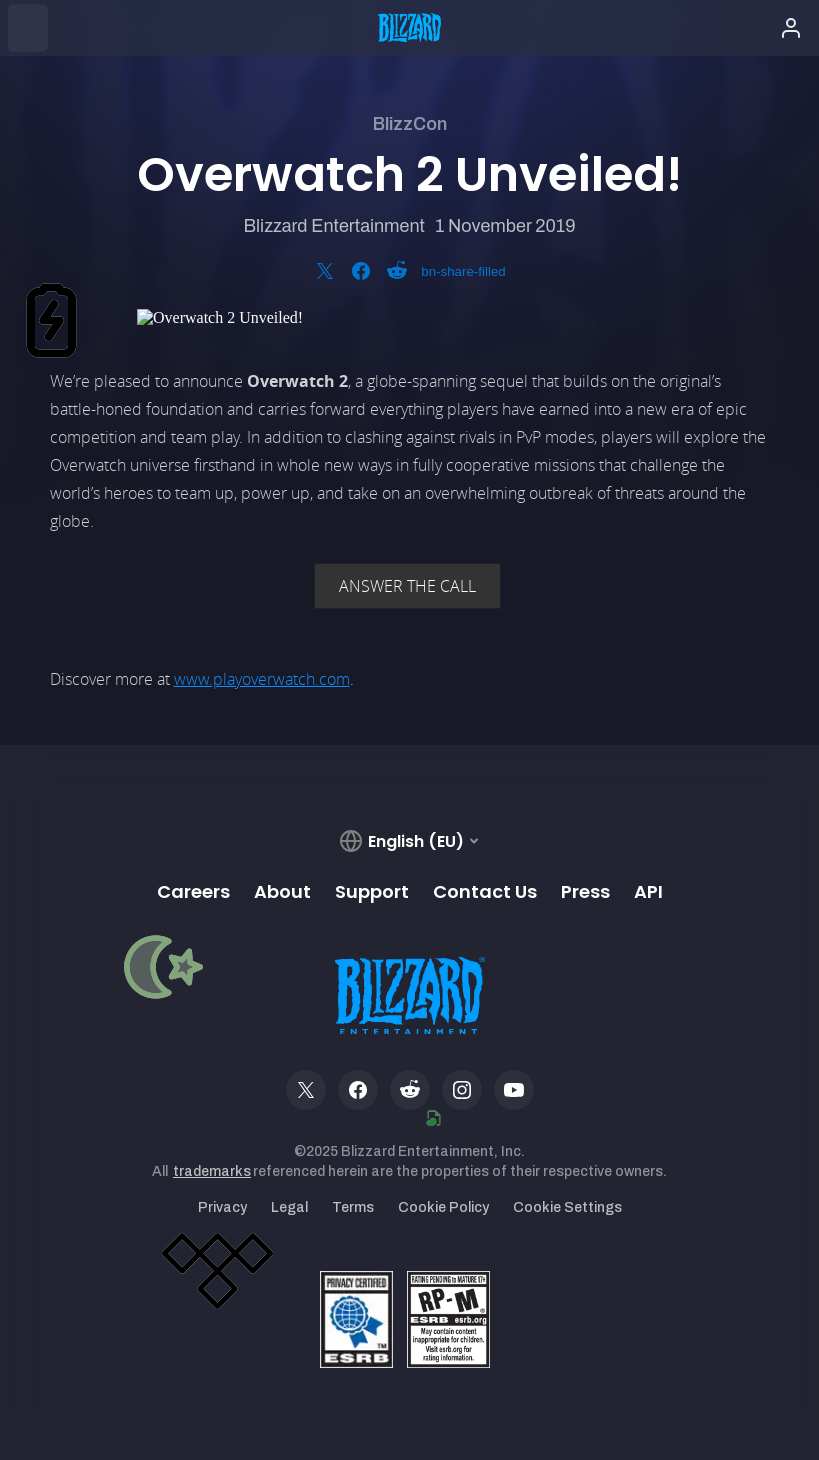 The image size is (819, 1460). Describe the element at coordinates (434, 1118) in the screenshot. I see `access cloud-synced files` at that location.